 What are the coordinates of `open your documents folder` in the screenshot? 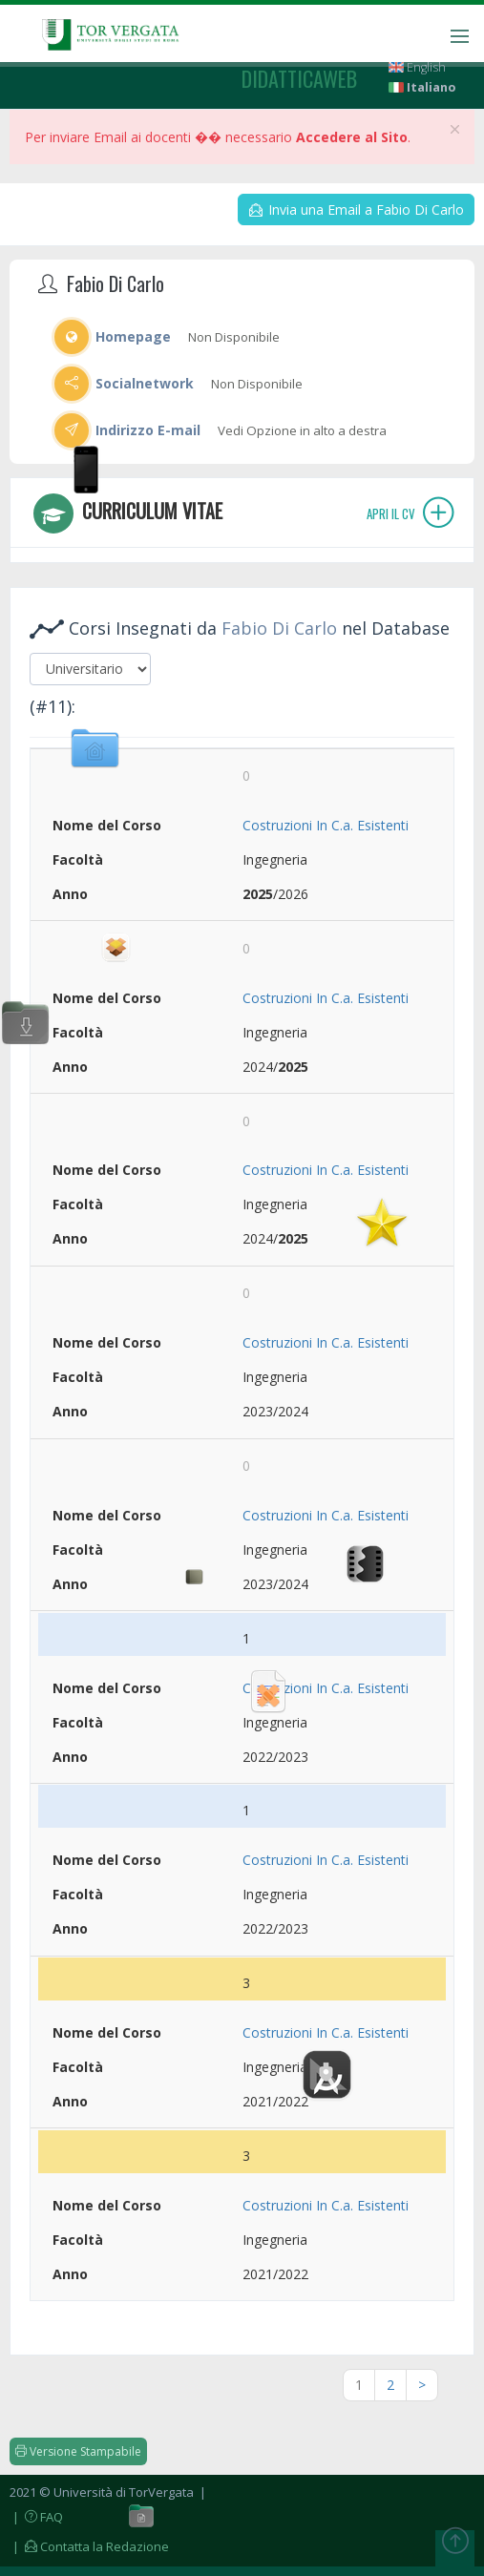 It's located at (141, 2516).